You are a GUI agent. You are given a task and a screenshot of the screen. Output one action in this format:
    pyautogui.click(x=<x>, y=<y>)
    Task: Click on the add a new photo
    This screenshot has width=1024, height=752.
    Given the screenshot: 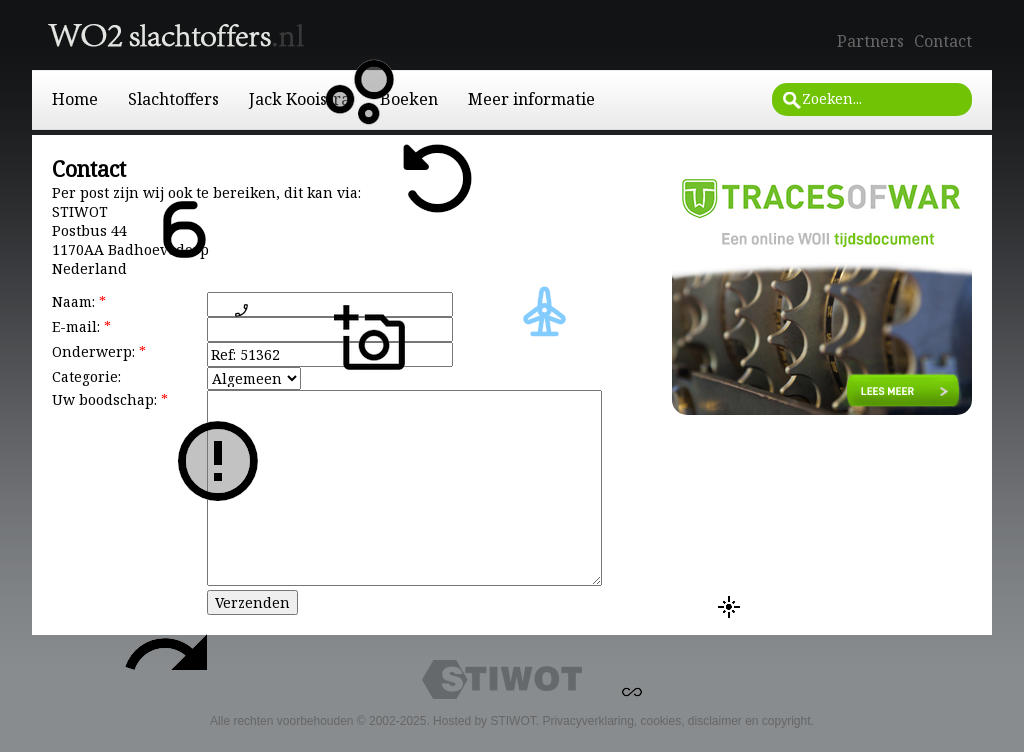 What is the action you would take?
    pyautogui.click(x=371, y=339)
    